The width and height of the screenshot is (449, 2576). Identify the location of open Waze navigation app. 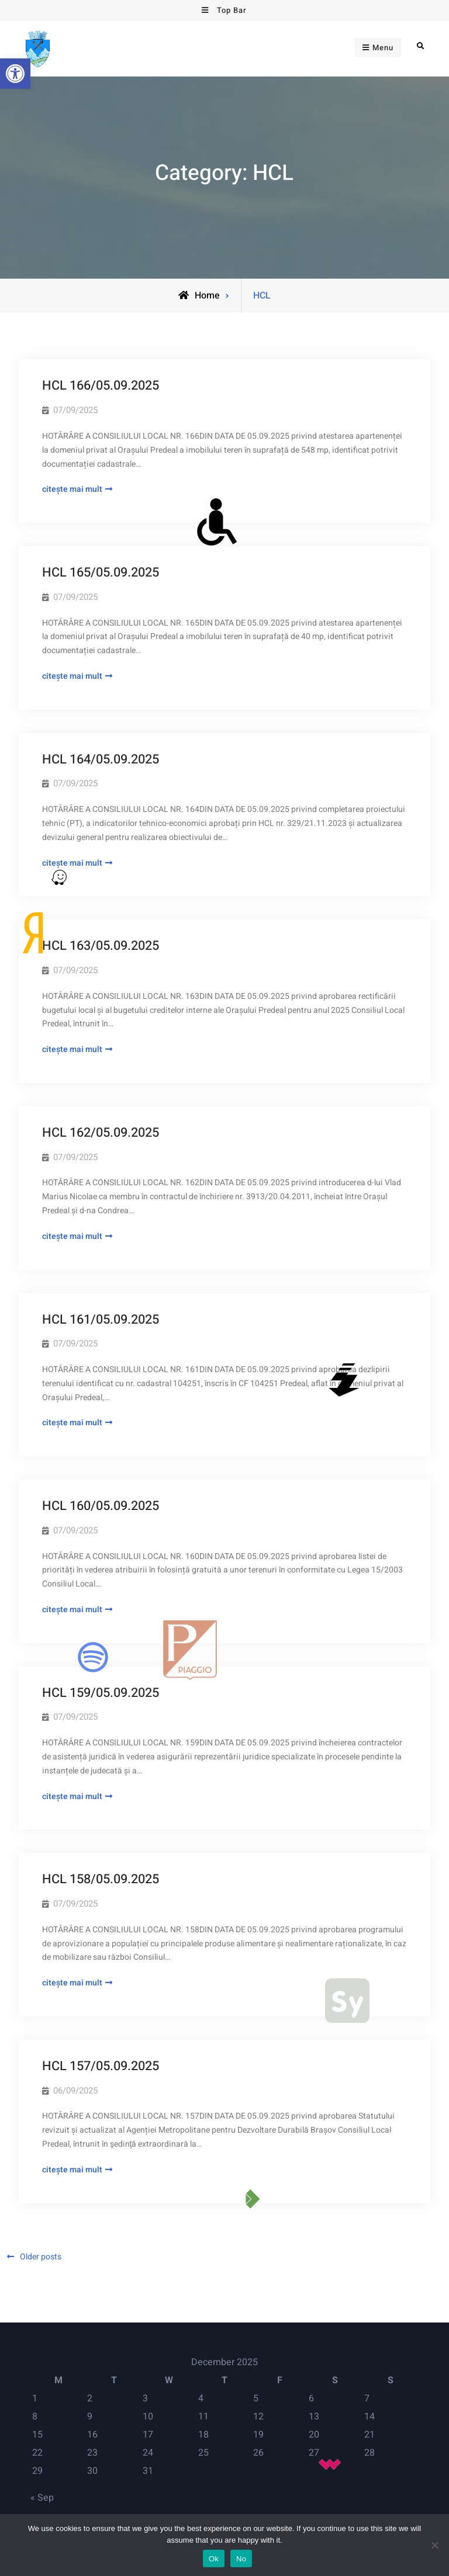
(59, 877).